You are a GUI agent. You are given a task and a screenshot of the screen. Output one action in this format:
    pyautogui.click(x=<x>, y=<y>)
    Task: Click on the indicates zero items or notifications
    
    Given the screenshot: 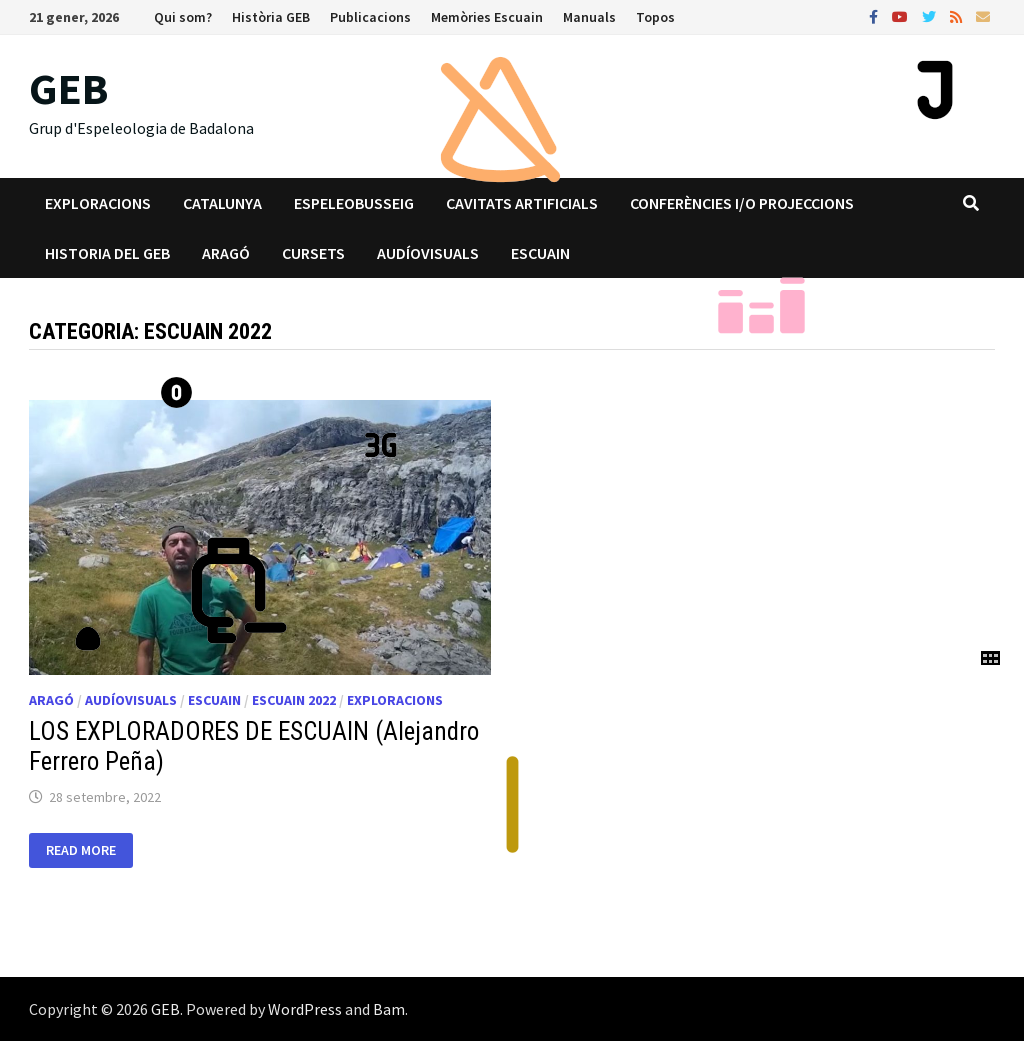 What is the action you would take?
    pyautogui.click(x=176, y=392)
    